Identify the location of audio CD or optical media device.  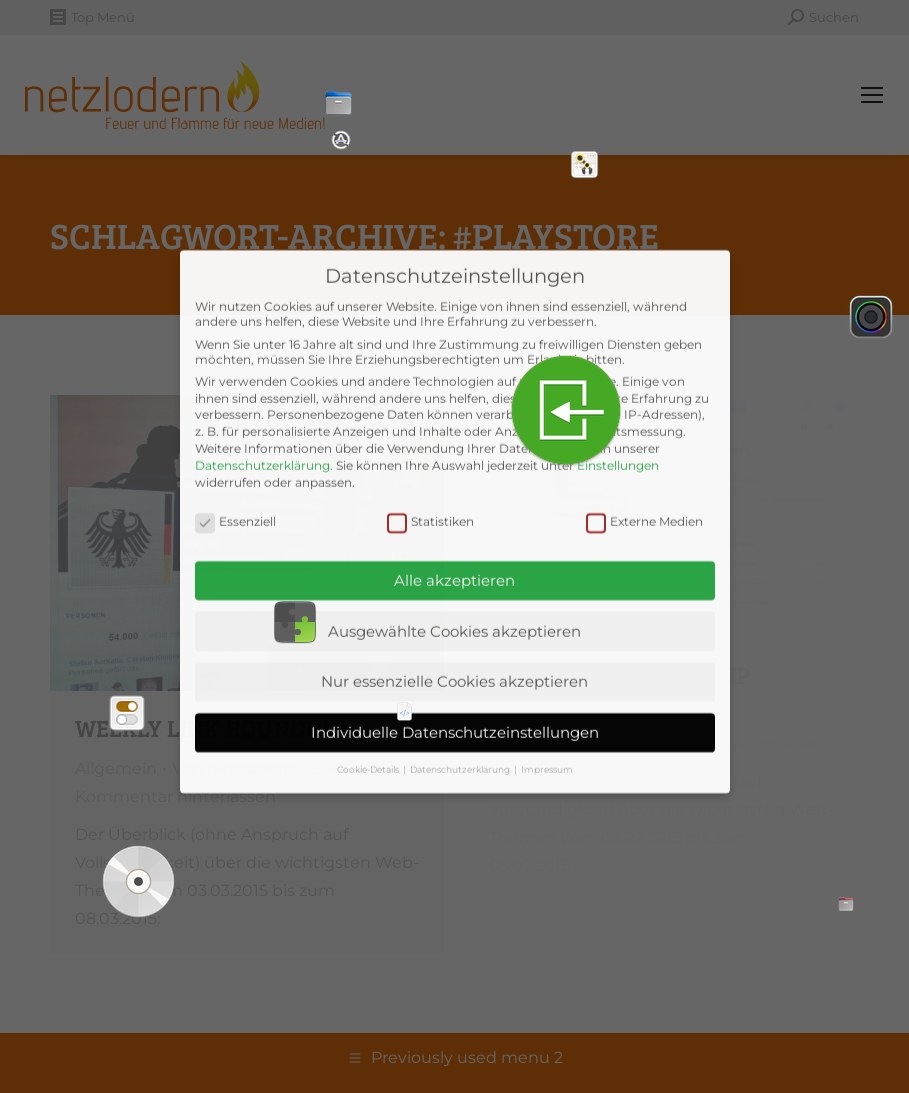
(138, 881).